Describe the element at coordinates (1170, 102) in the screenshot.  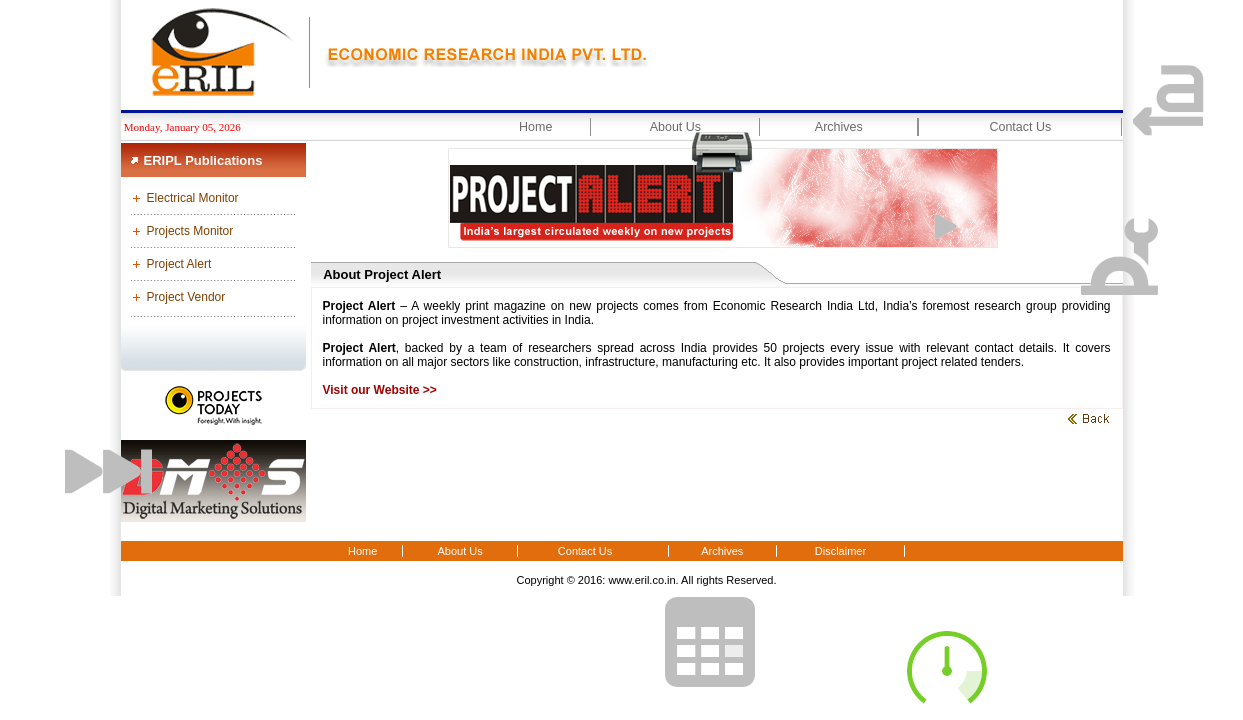
I see `switch text direction to right-to-left` at that location.